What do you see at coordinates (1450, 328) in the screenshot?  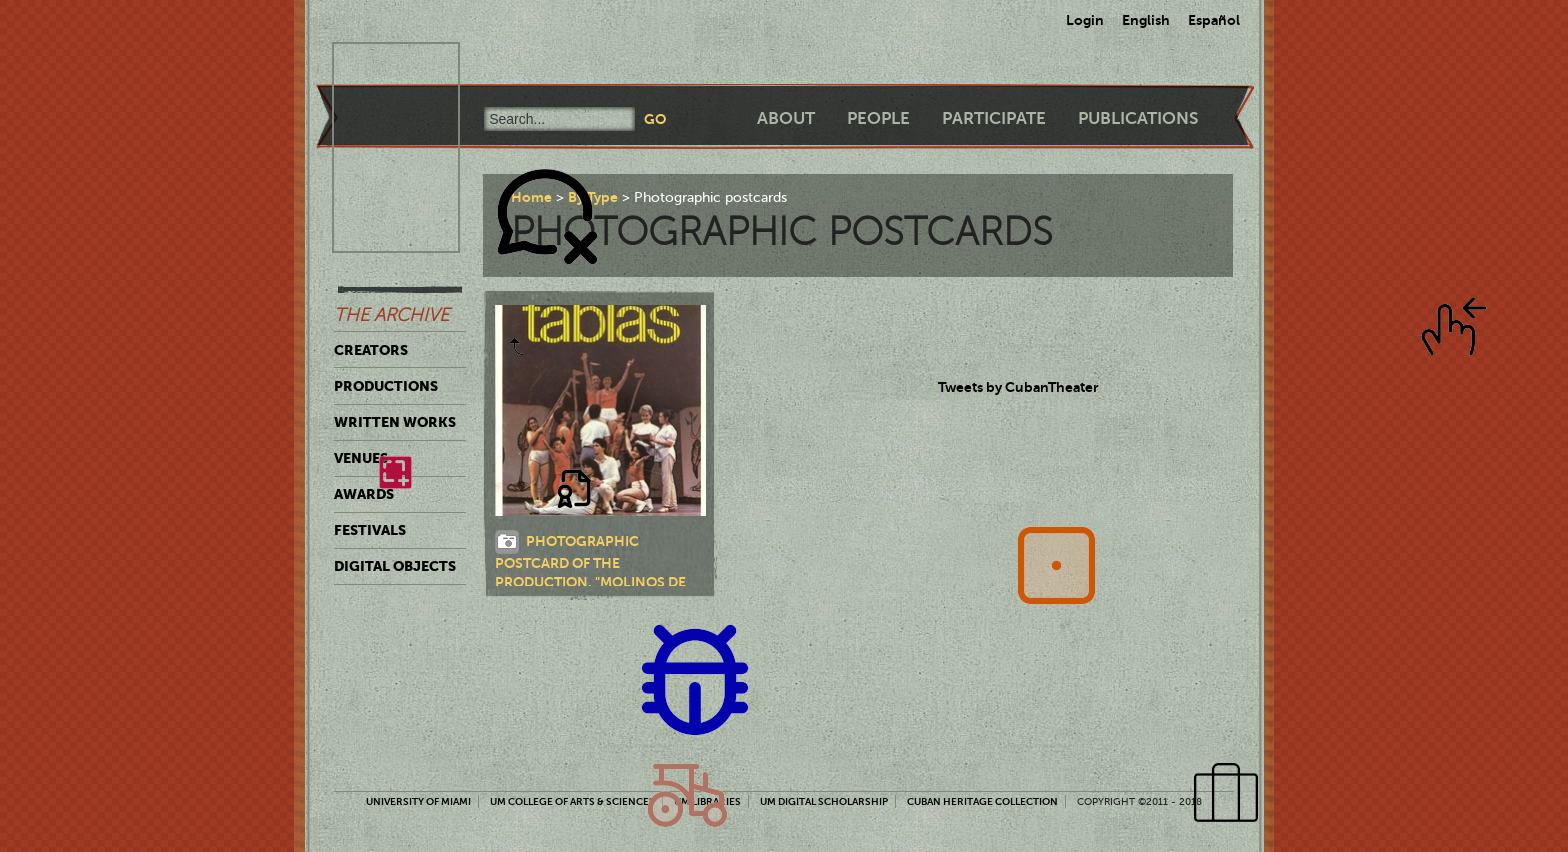 I see `swipe left to navigate or dismiss` at bounding box center [1450, 328].